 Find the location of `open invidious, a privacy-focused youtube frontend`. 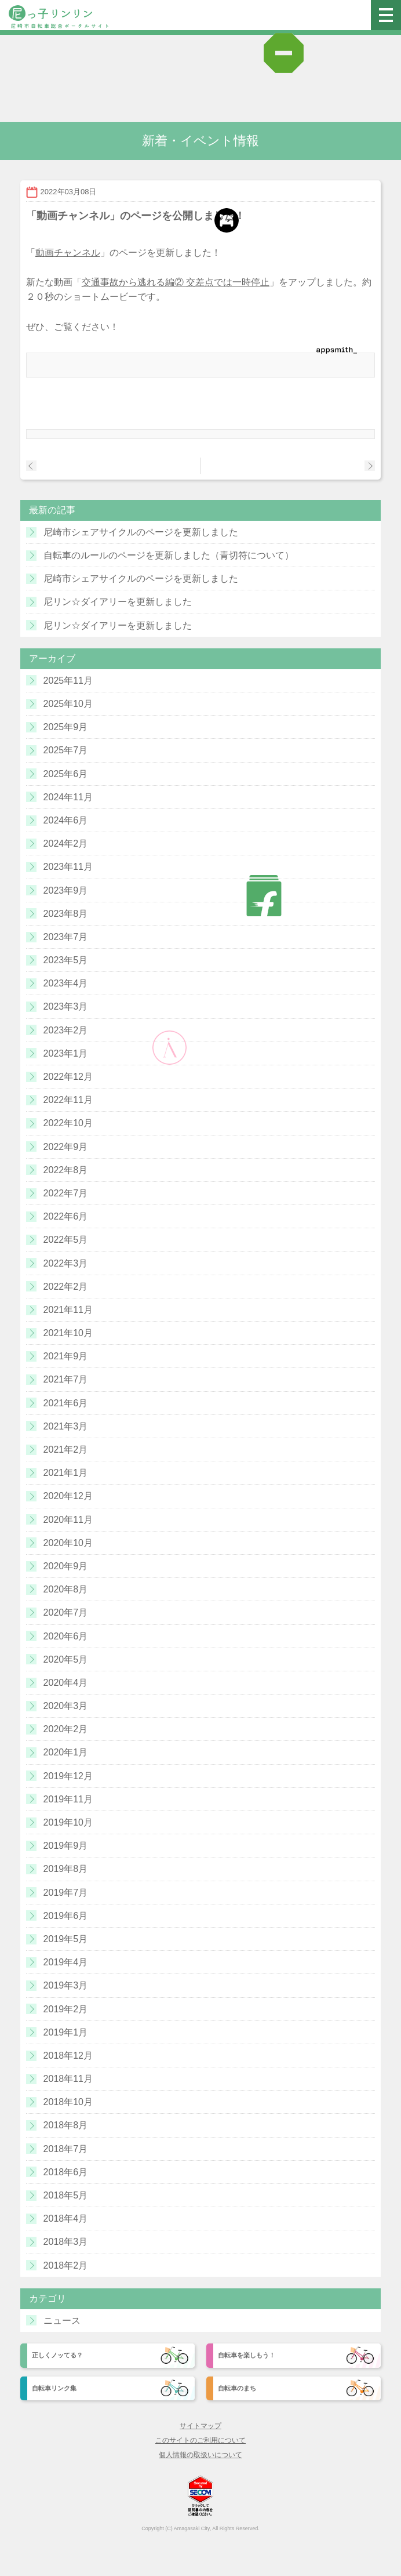

open invidious, a privacy-focused youtube frontend is located at coordinates (169, 1047).